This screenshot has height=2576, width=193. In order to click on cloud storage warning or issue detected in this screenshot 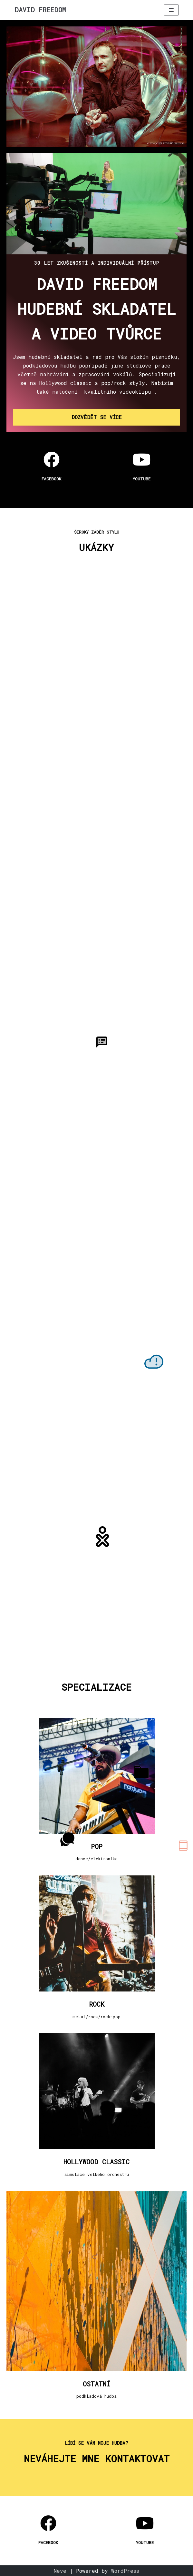, I will do `click(154, 1362)`.